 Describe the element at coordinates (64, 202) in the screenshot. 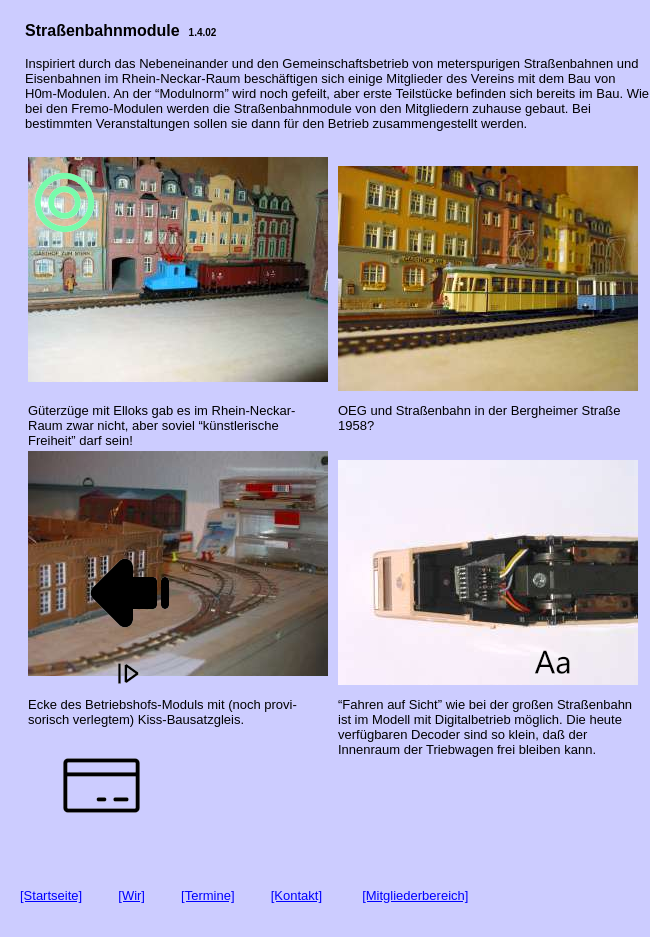

I see `playstation circle button icon` at that location.